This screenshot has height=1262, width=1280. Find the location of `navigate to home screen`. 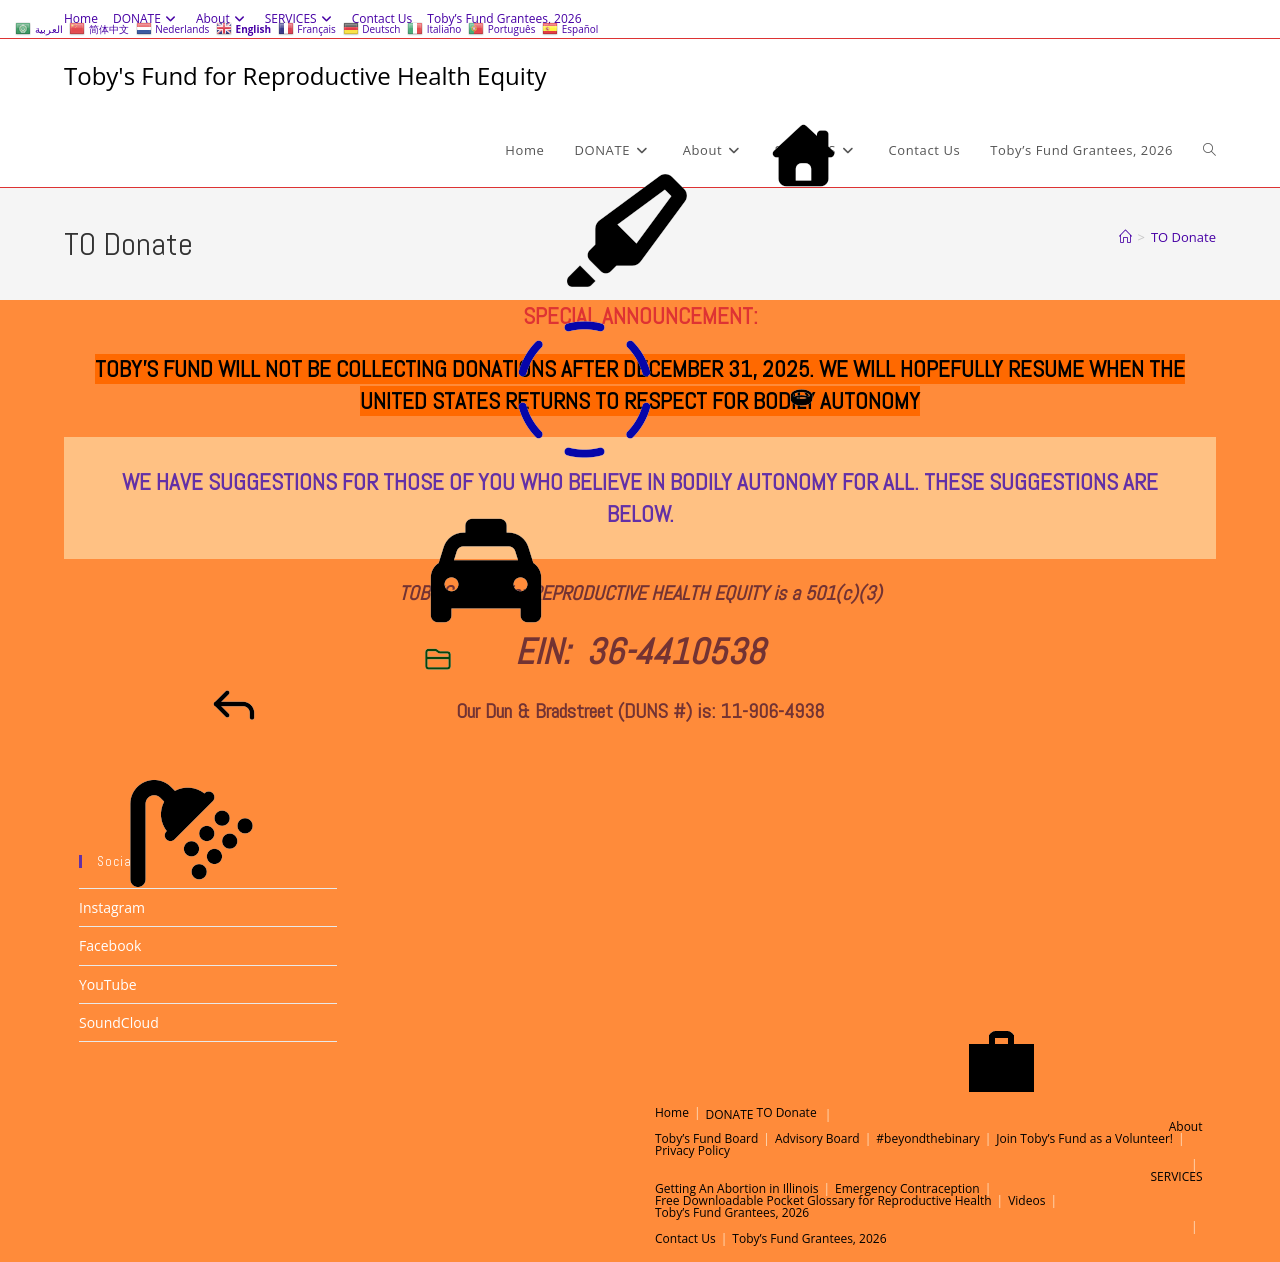

navigate to home screen is located at coordinates (803, 155).